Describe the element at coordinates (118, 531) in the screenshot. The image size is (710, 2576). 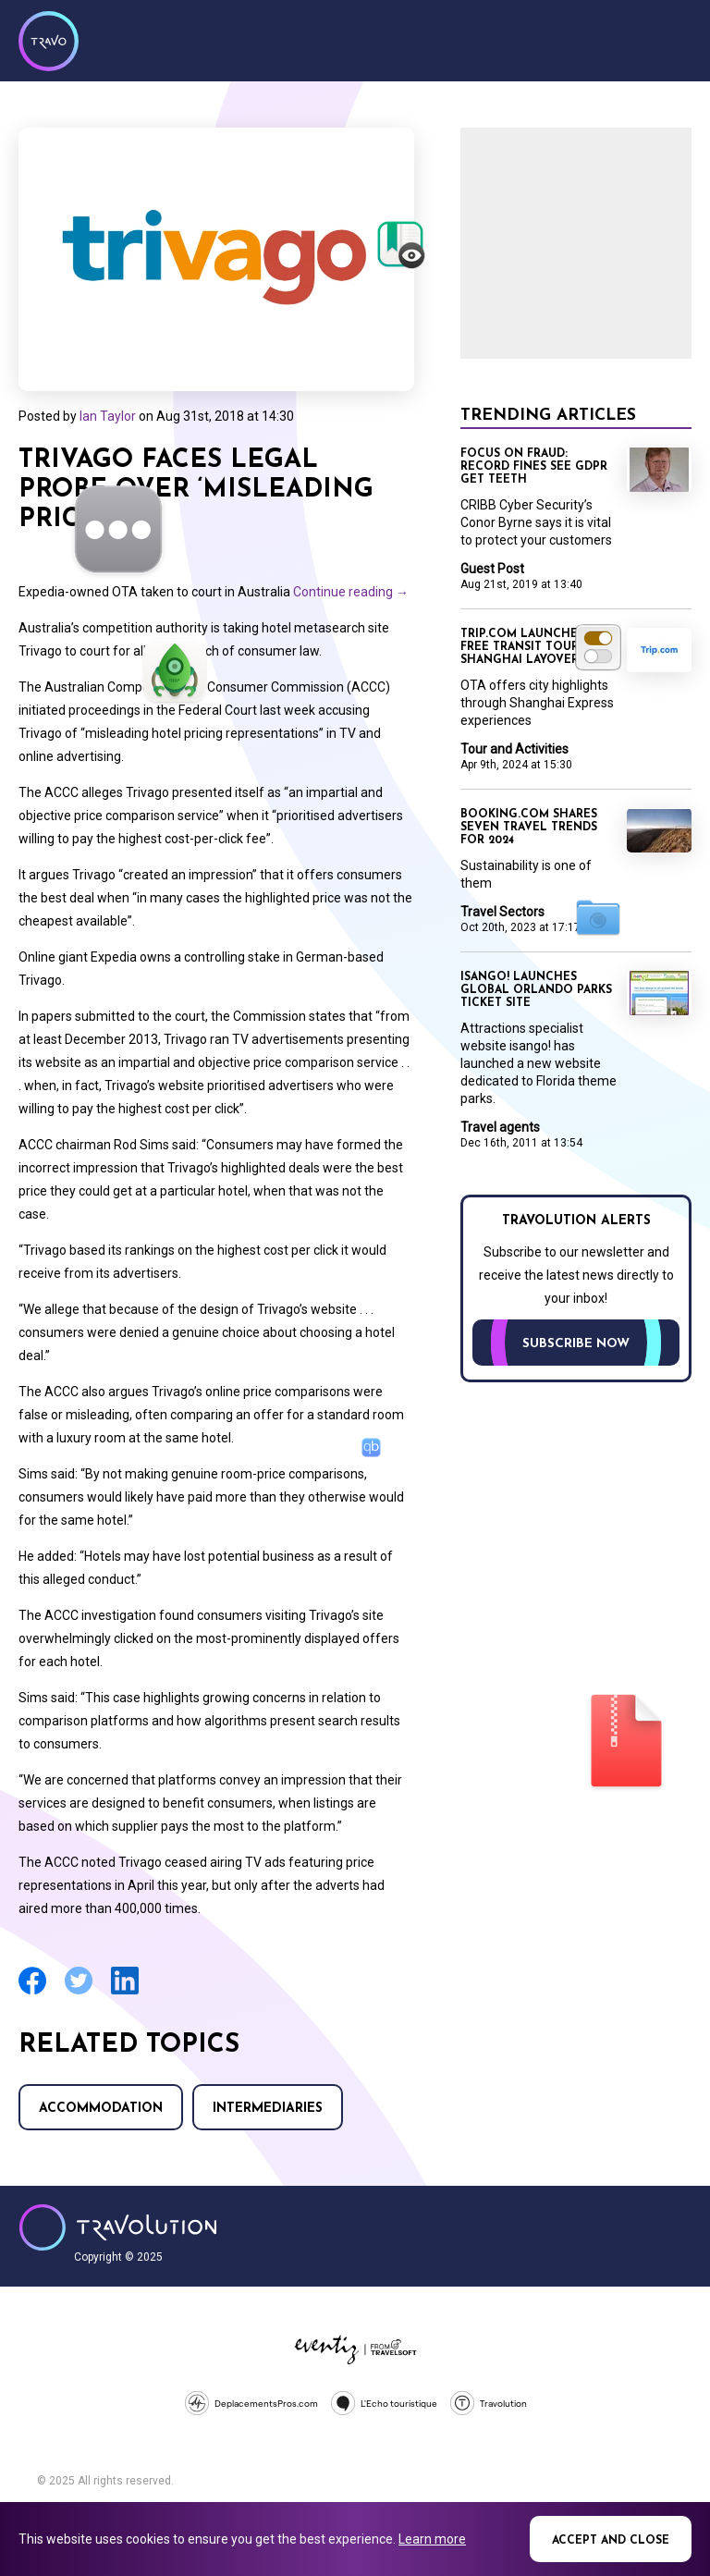
I see `open settings or preferences` at that location.